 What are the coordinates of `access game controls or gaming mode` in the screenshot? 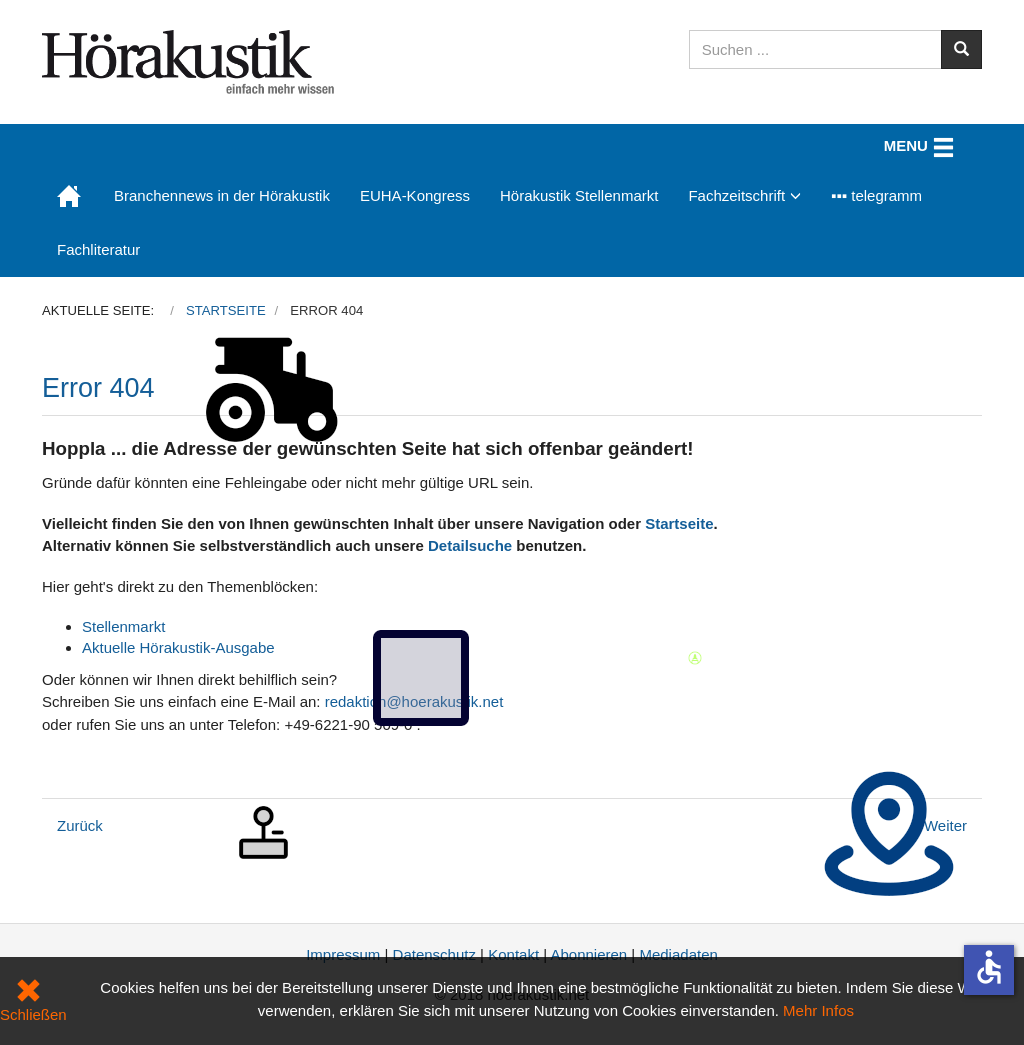 It's located at (263, 834).